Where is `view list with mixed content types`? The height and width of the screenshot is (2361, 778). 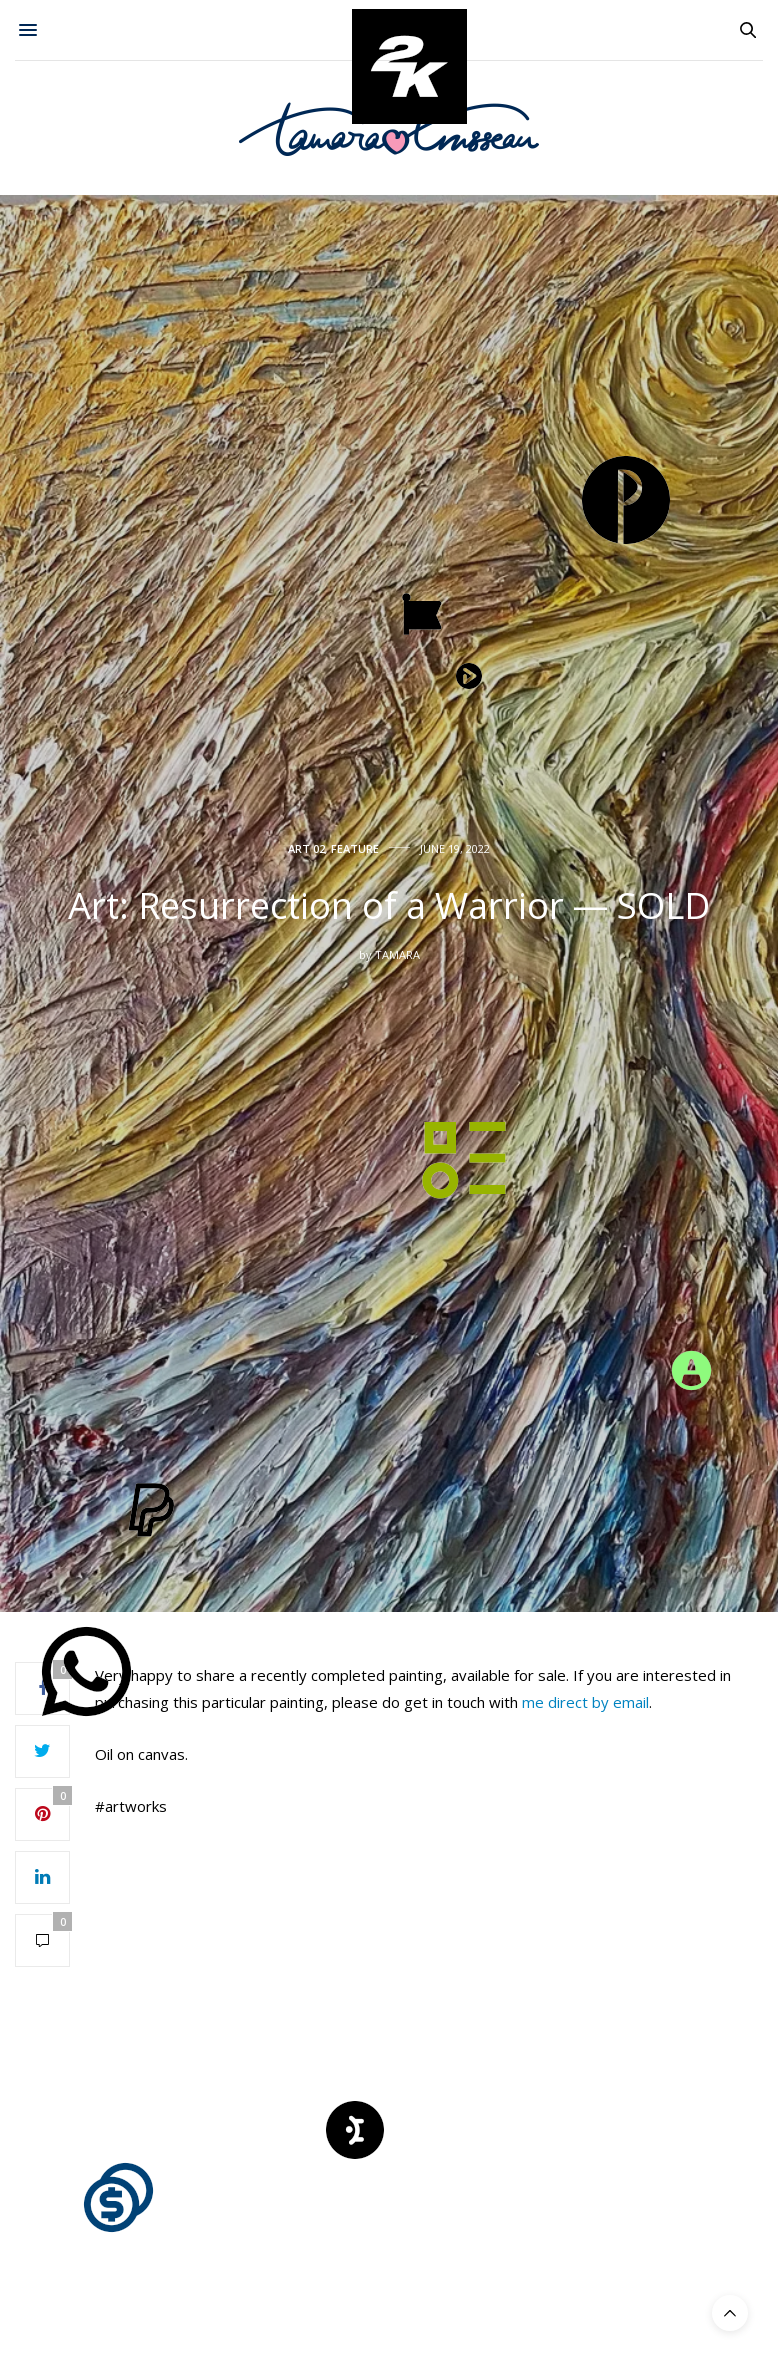 view list with mixed content types is located at coordinates (465, 1158).